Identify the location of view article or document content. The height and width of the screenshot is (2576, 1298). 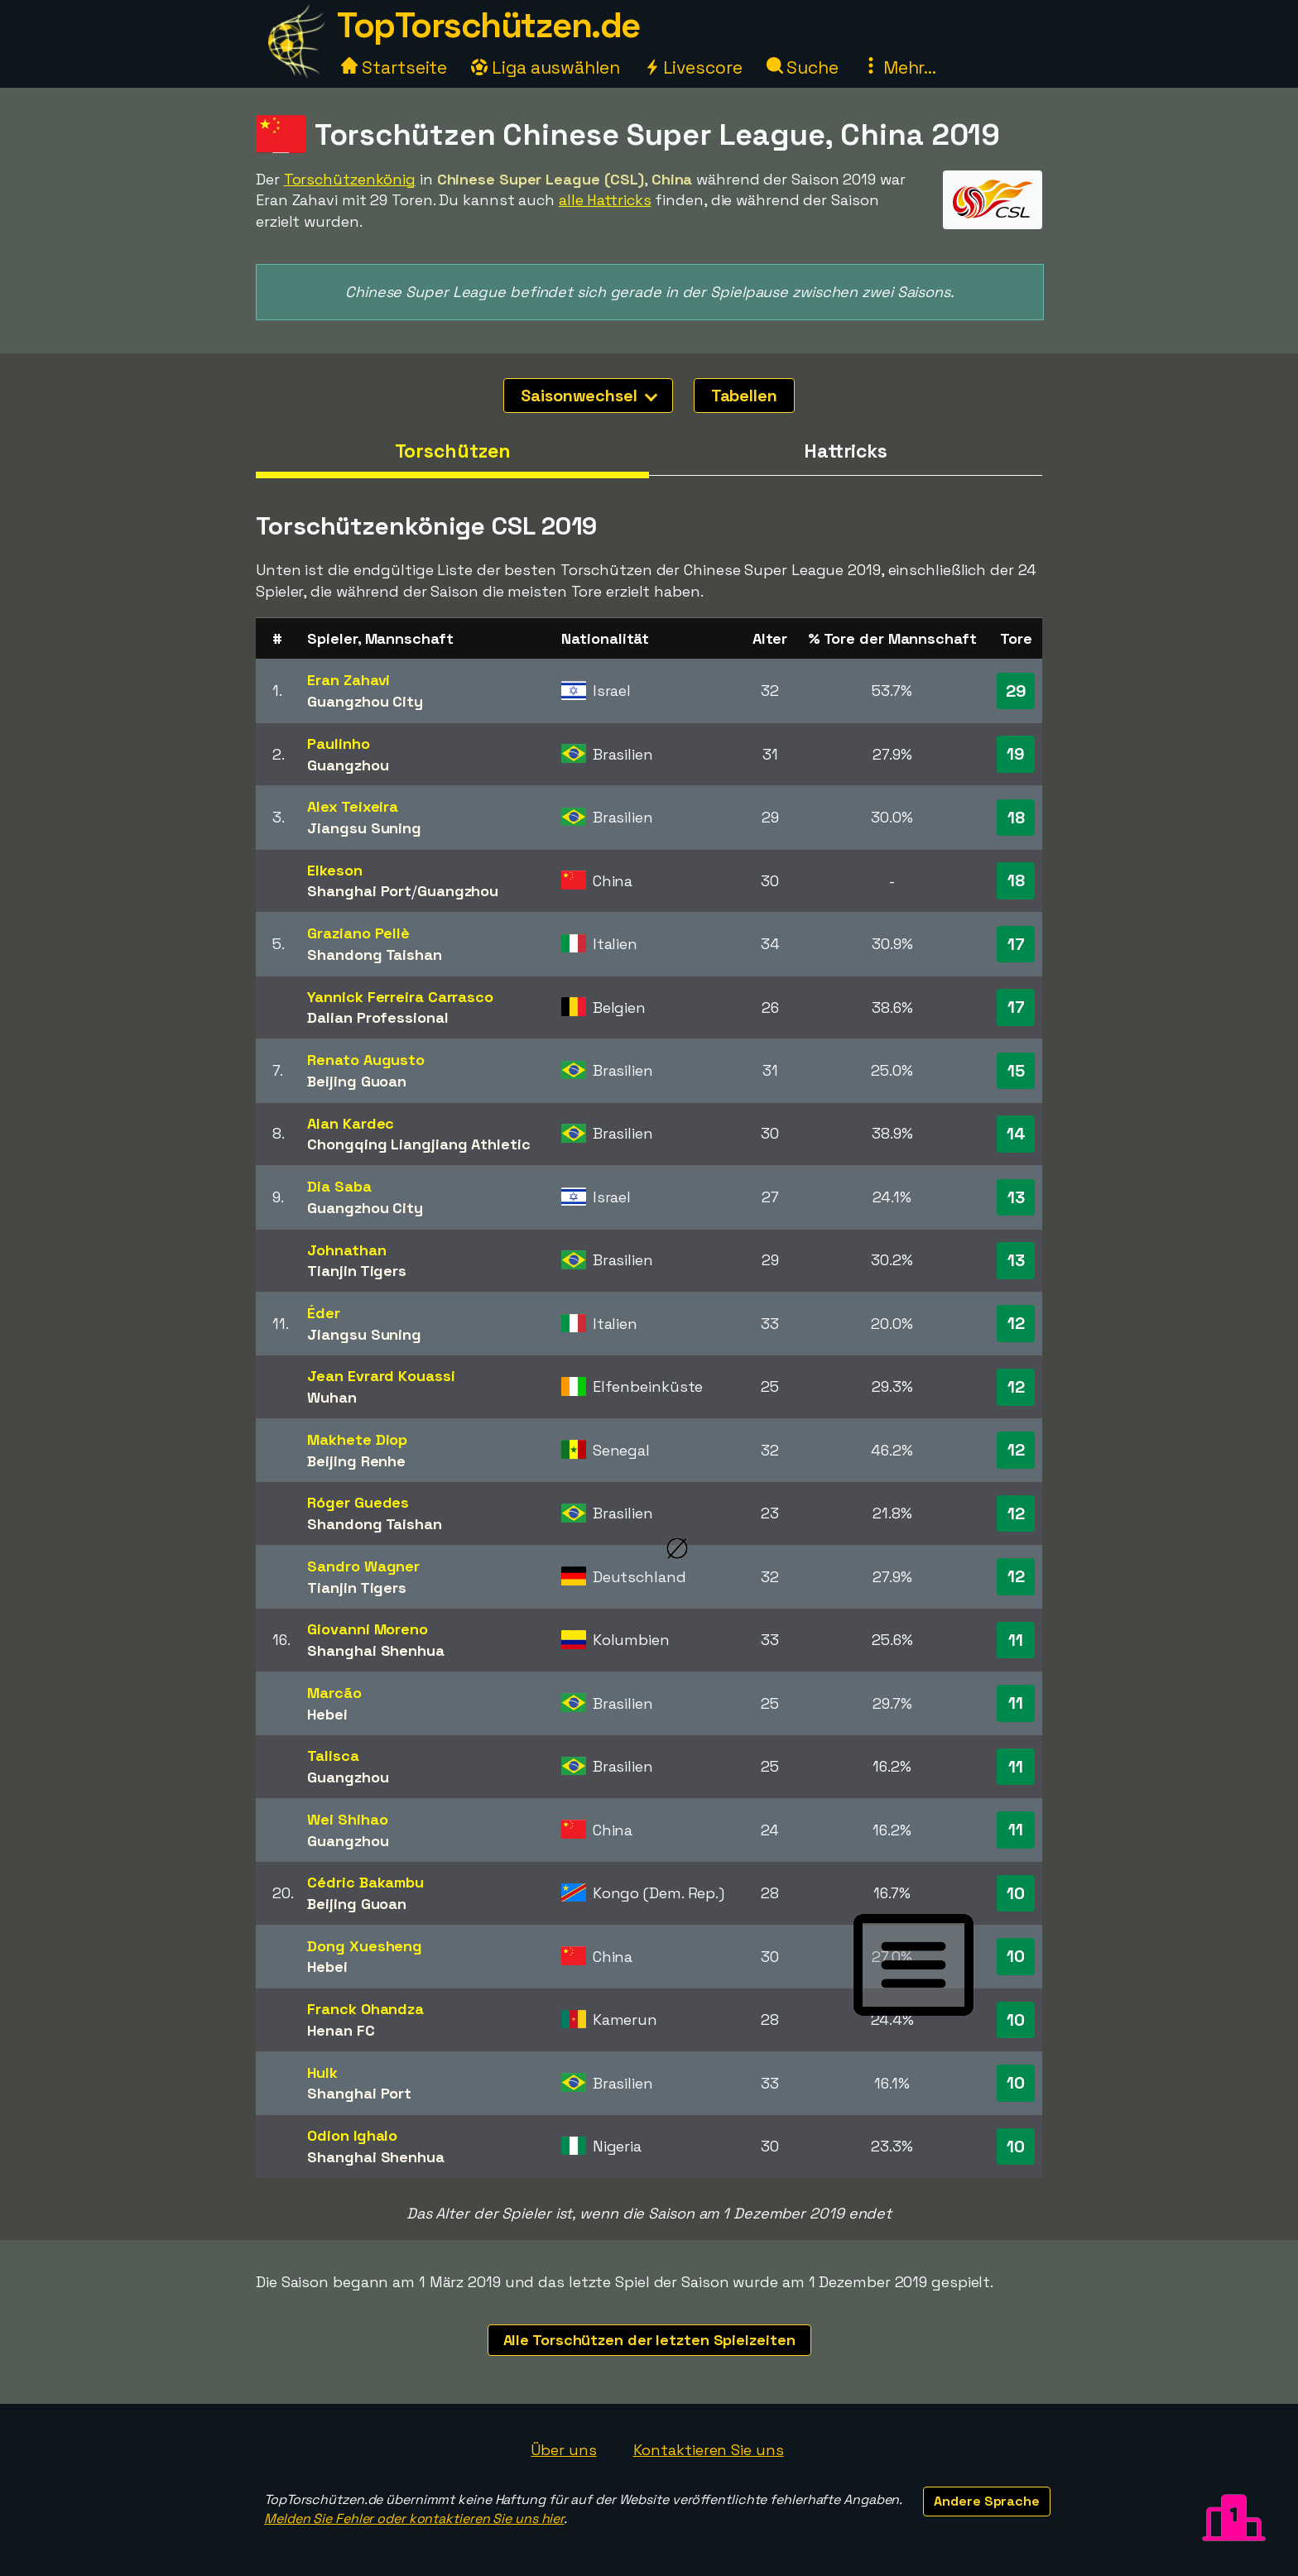
(913, 1964).